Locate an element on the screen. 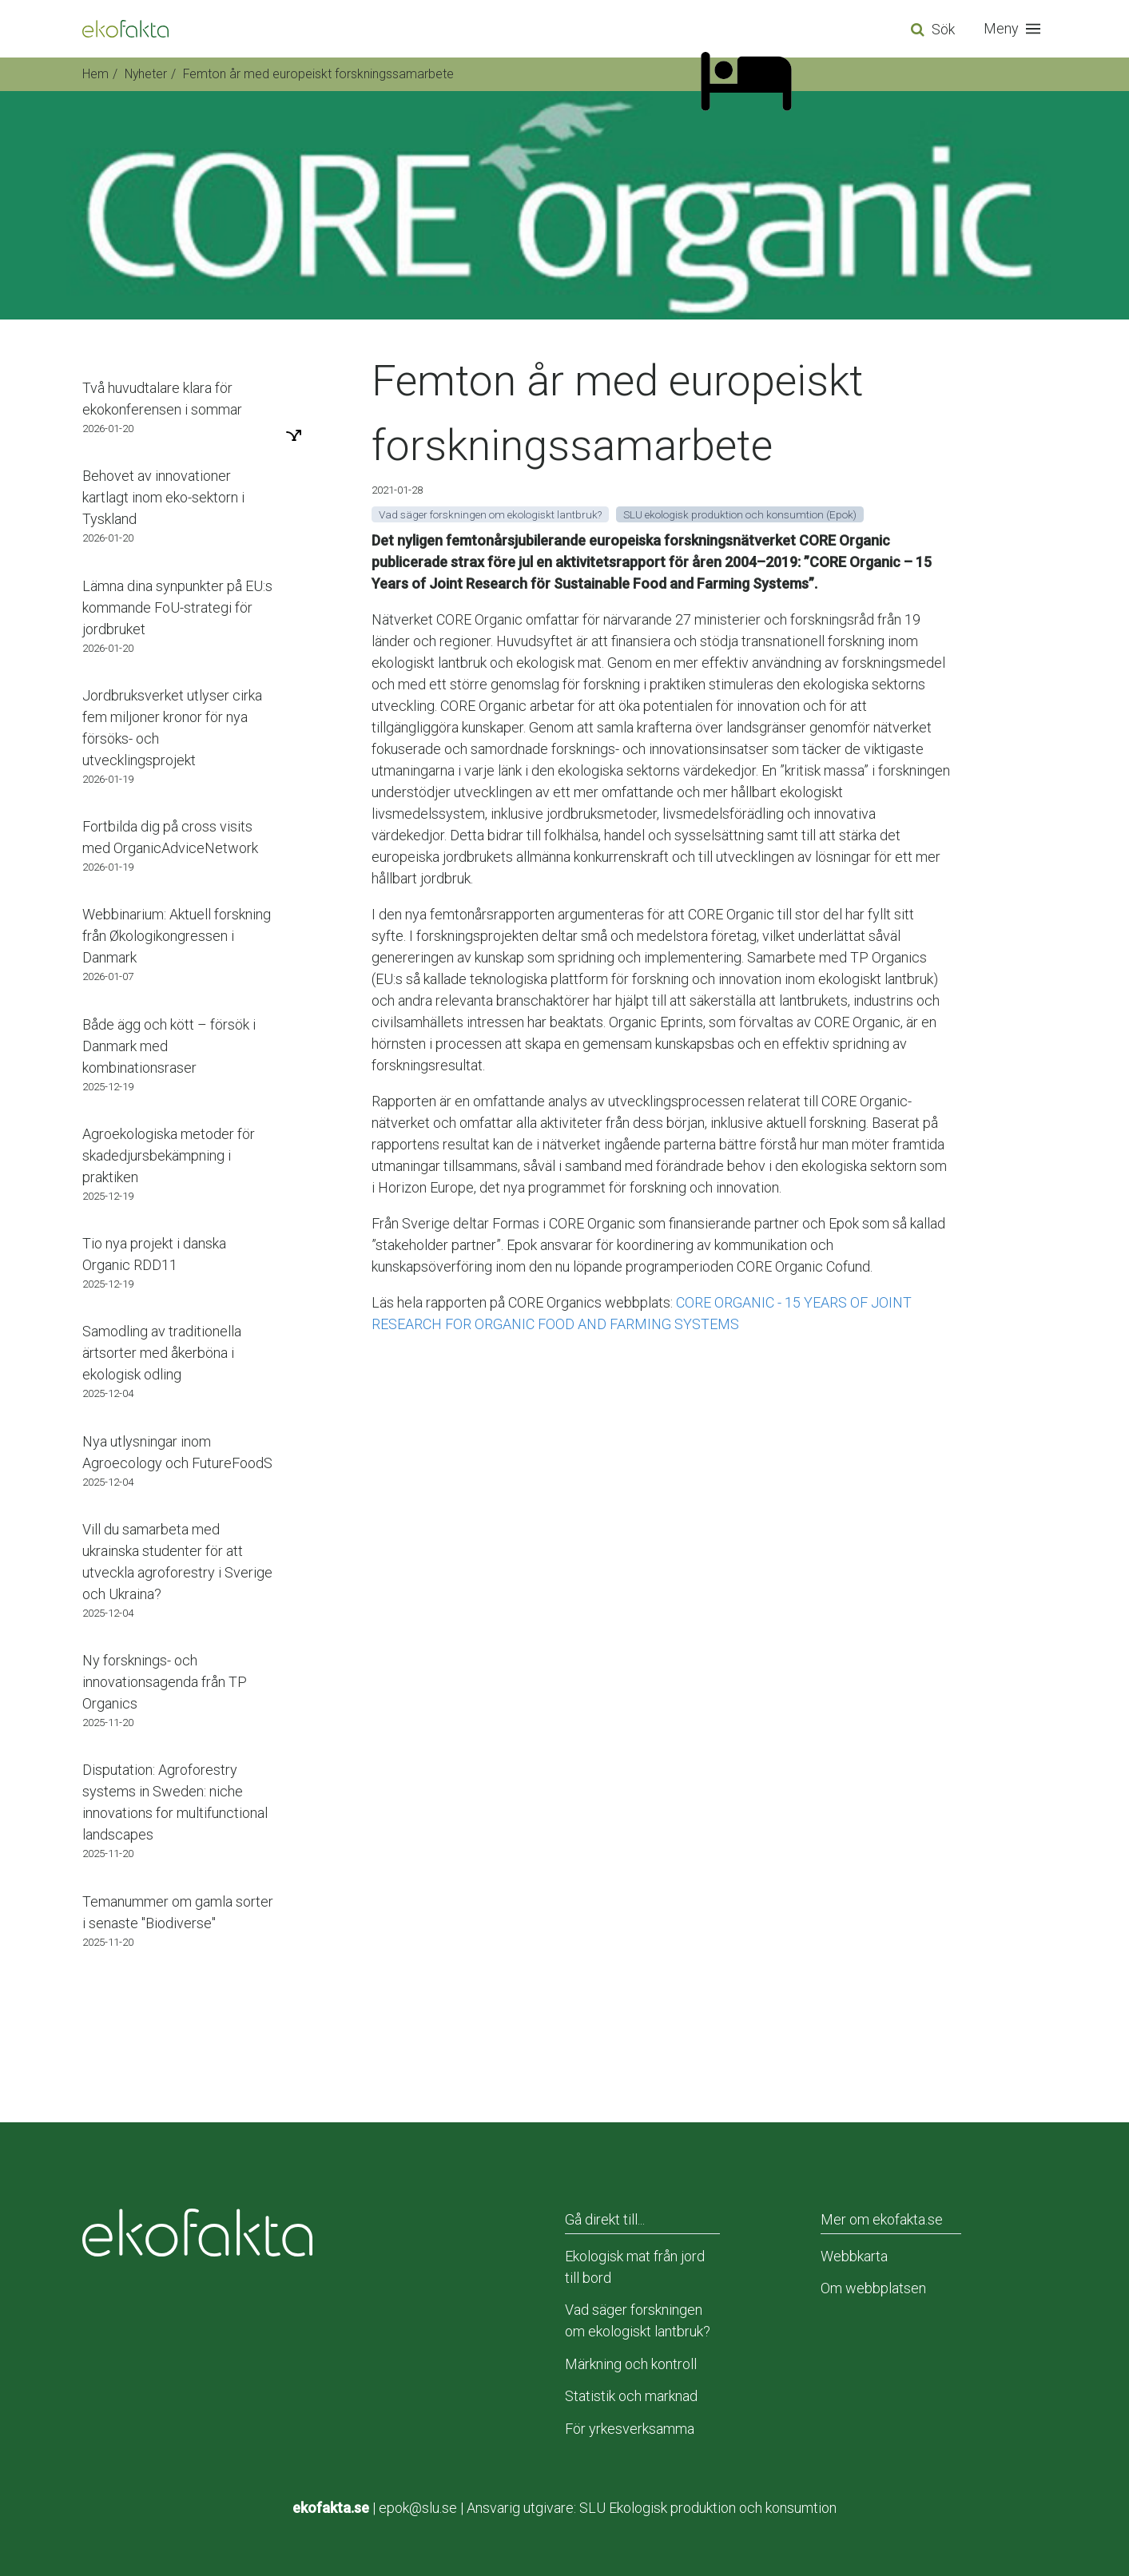 The width and height of the screenshot is (1129, 2576). book a hotel or accommodation is located at coordinates (746, 79).